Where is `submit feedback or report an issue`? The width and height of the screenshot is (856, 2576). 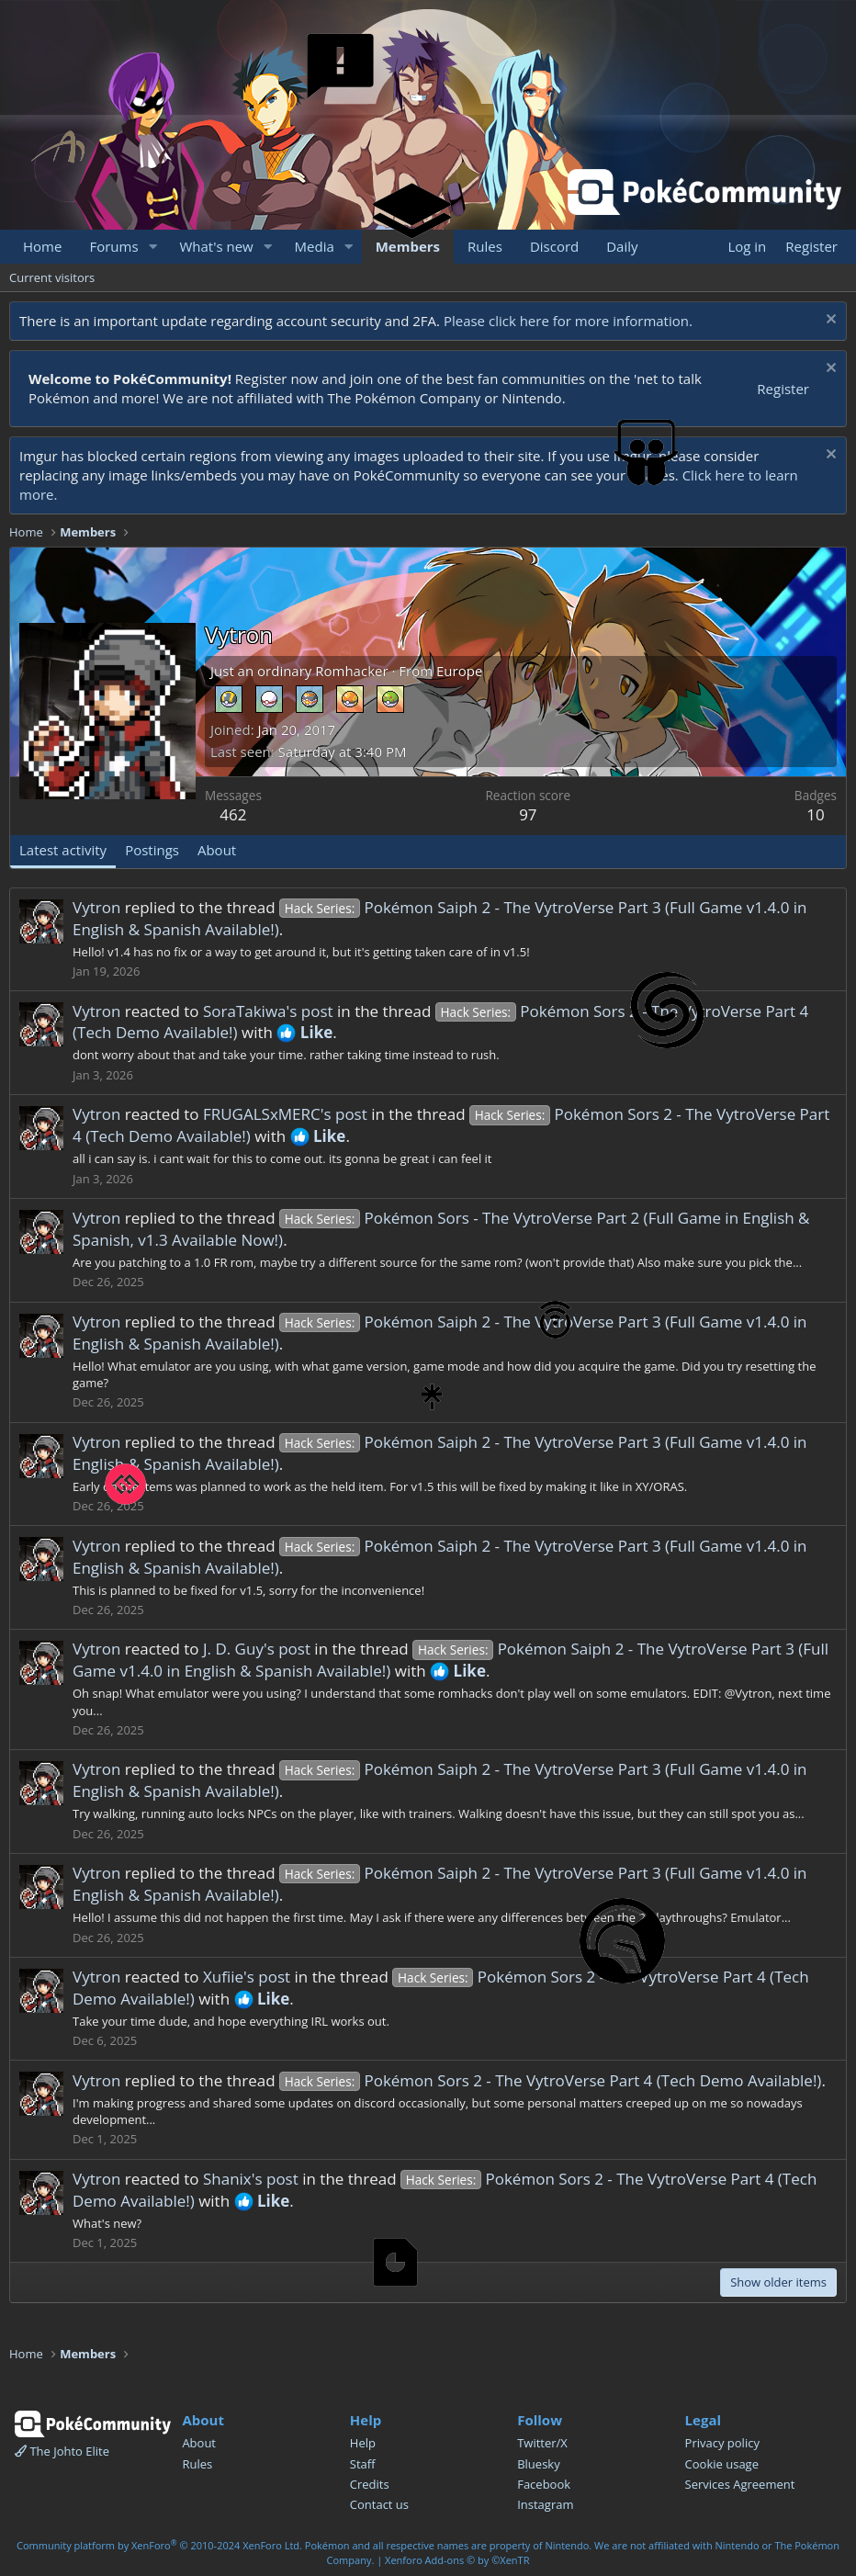 submit feedback or report an issue is located at coordinates (340, 63).